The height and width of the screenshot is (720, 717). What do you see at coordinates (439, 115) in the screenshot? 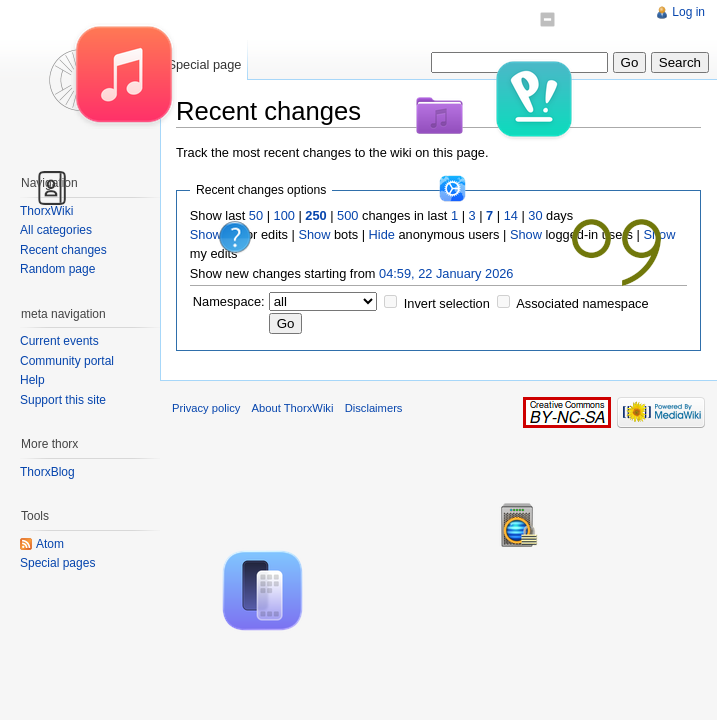
I see `open your music folder` at bounding box center [439, 115].